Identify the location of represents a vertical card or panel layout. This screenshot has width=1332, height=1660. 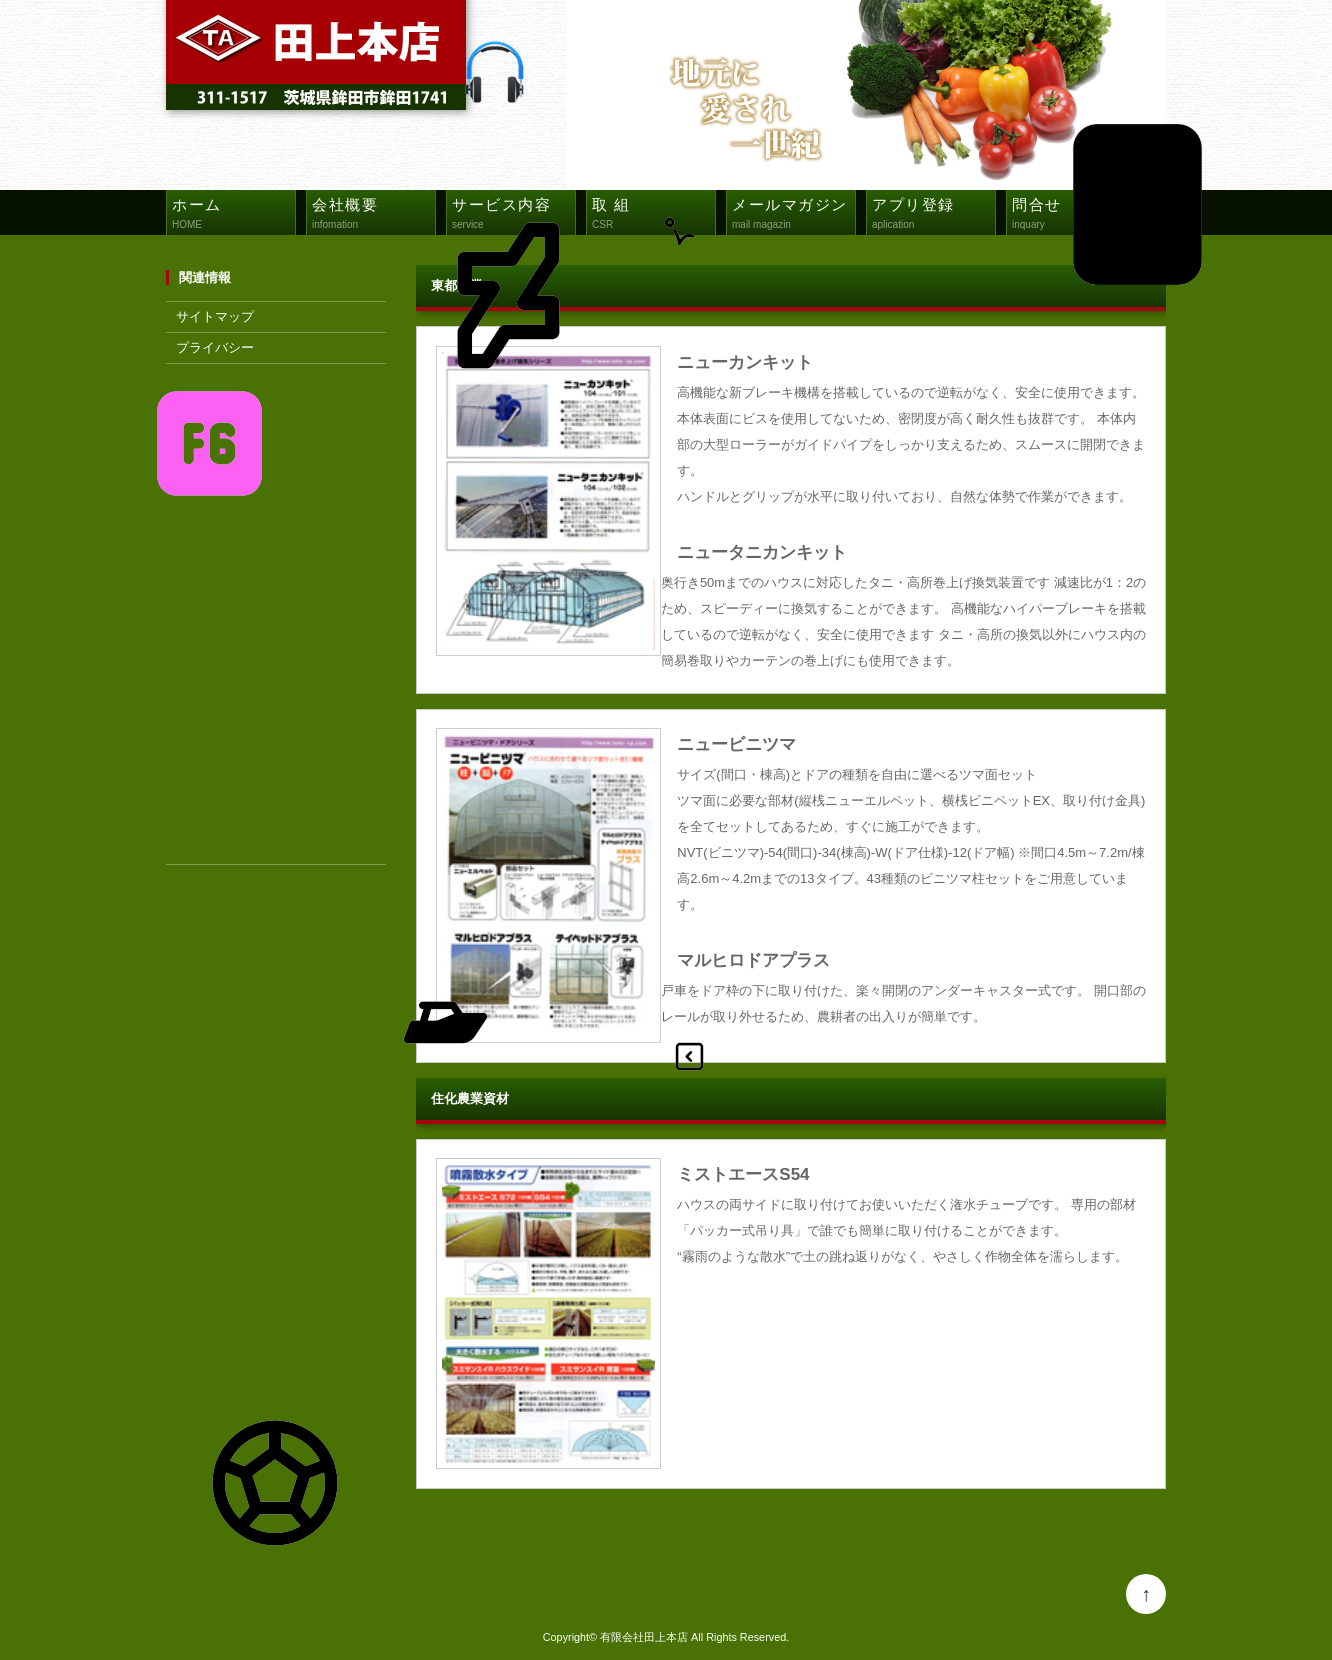
(1137, 204).